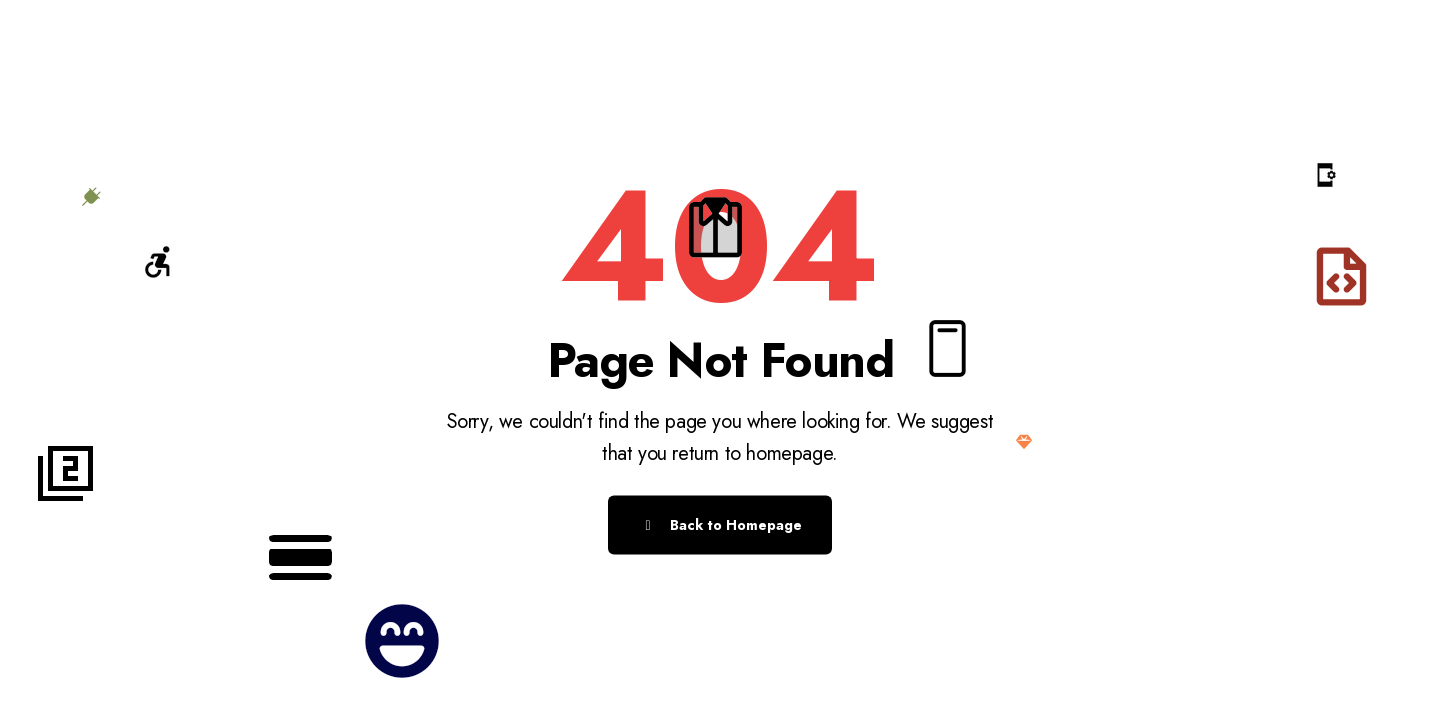 The height and width of the screenshot is (720, 1440). What do you see at coordinates (1024, 442) in the screenshot?
I see `indicates premium or valuable content` at bounding box center [1024, 442].